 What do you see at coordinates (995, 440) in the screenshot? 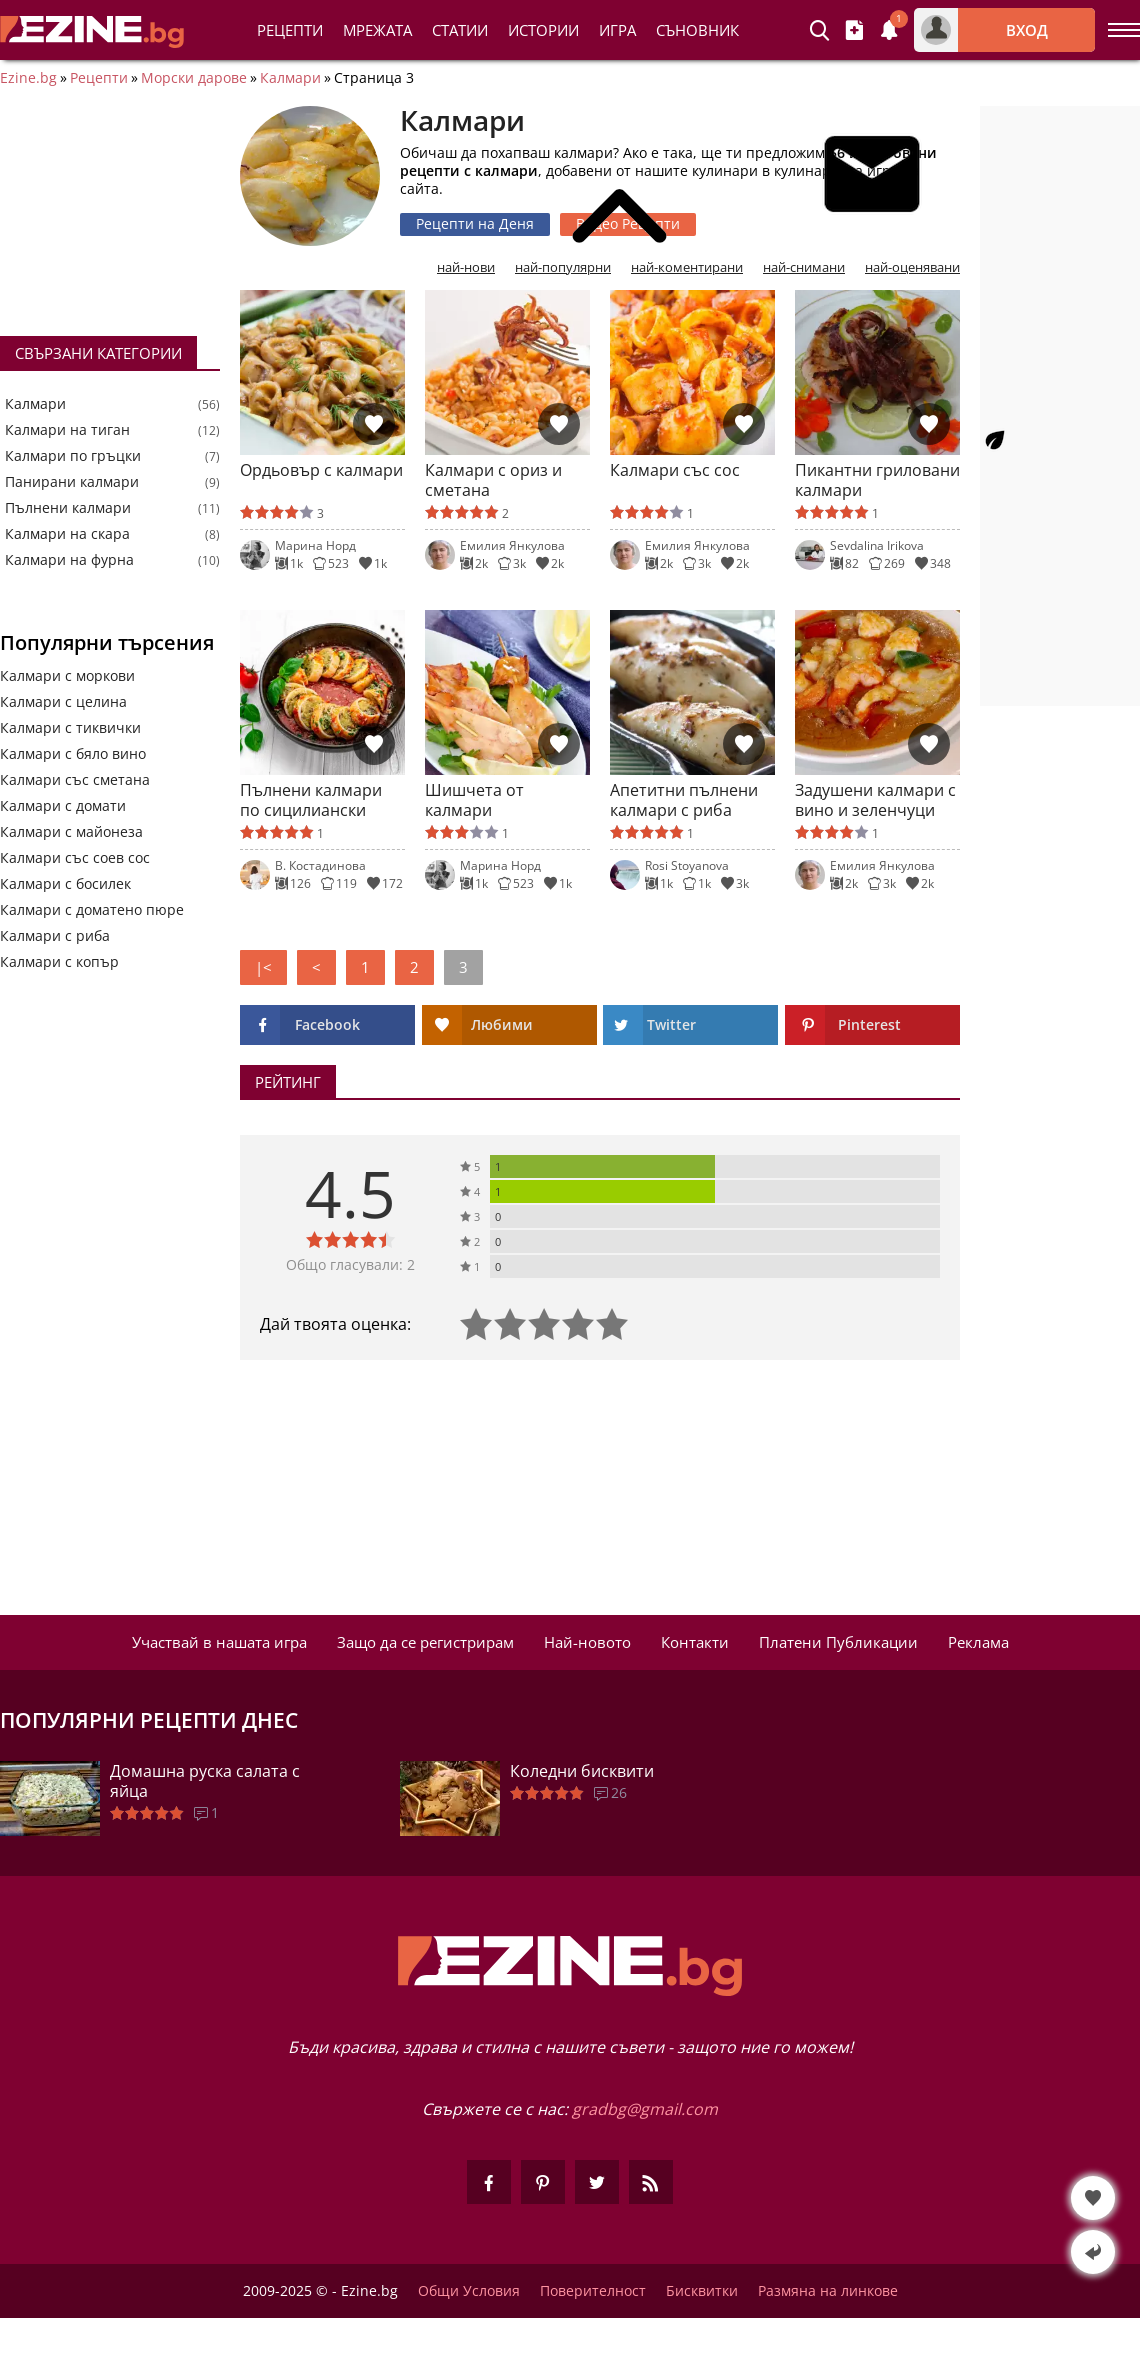
I see `enable eco-friendly or power-saving mode` at bounding box center [995, 440].